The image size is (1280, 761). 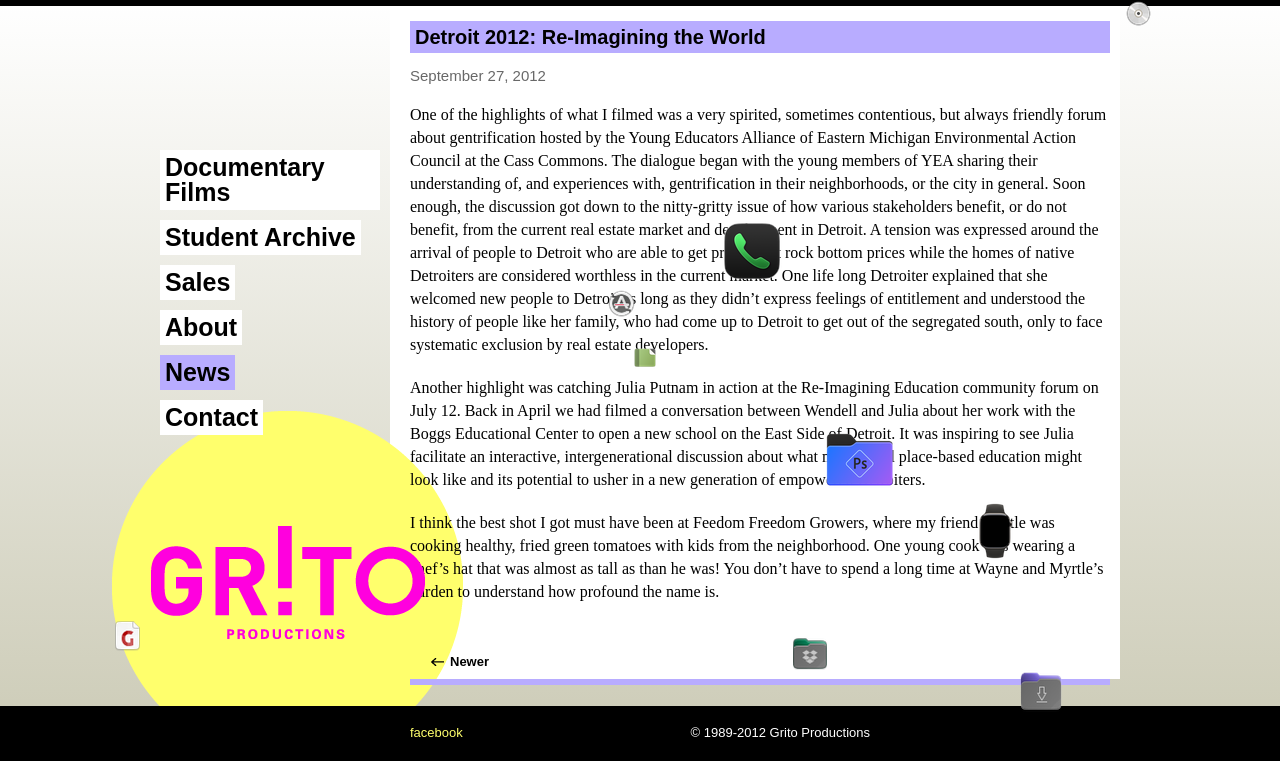 I want to click on open the software update manager, so click(x=621, y=303).